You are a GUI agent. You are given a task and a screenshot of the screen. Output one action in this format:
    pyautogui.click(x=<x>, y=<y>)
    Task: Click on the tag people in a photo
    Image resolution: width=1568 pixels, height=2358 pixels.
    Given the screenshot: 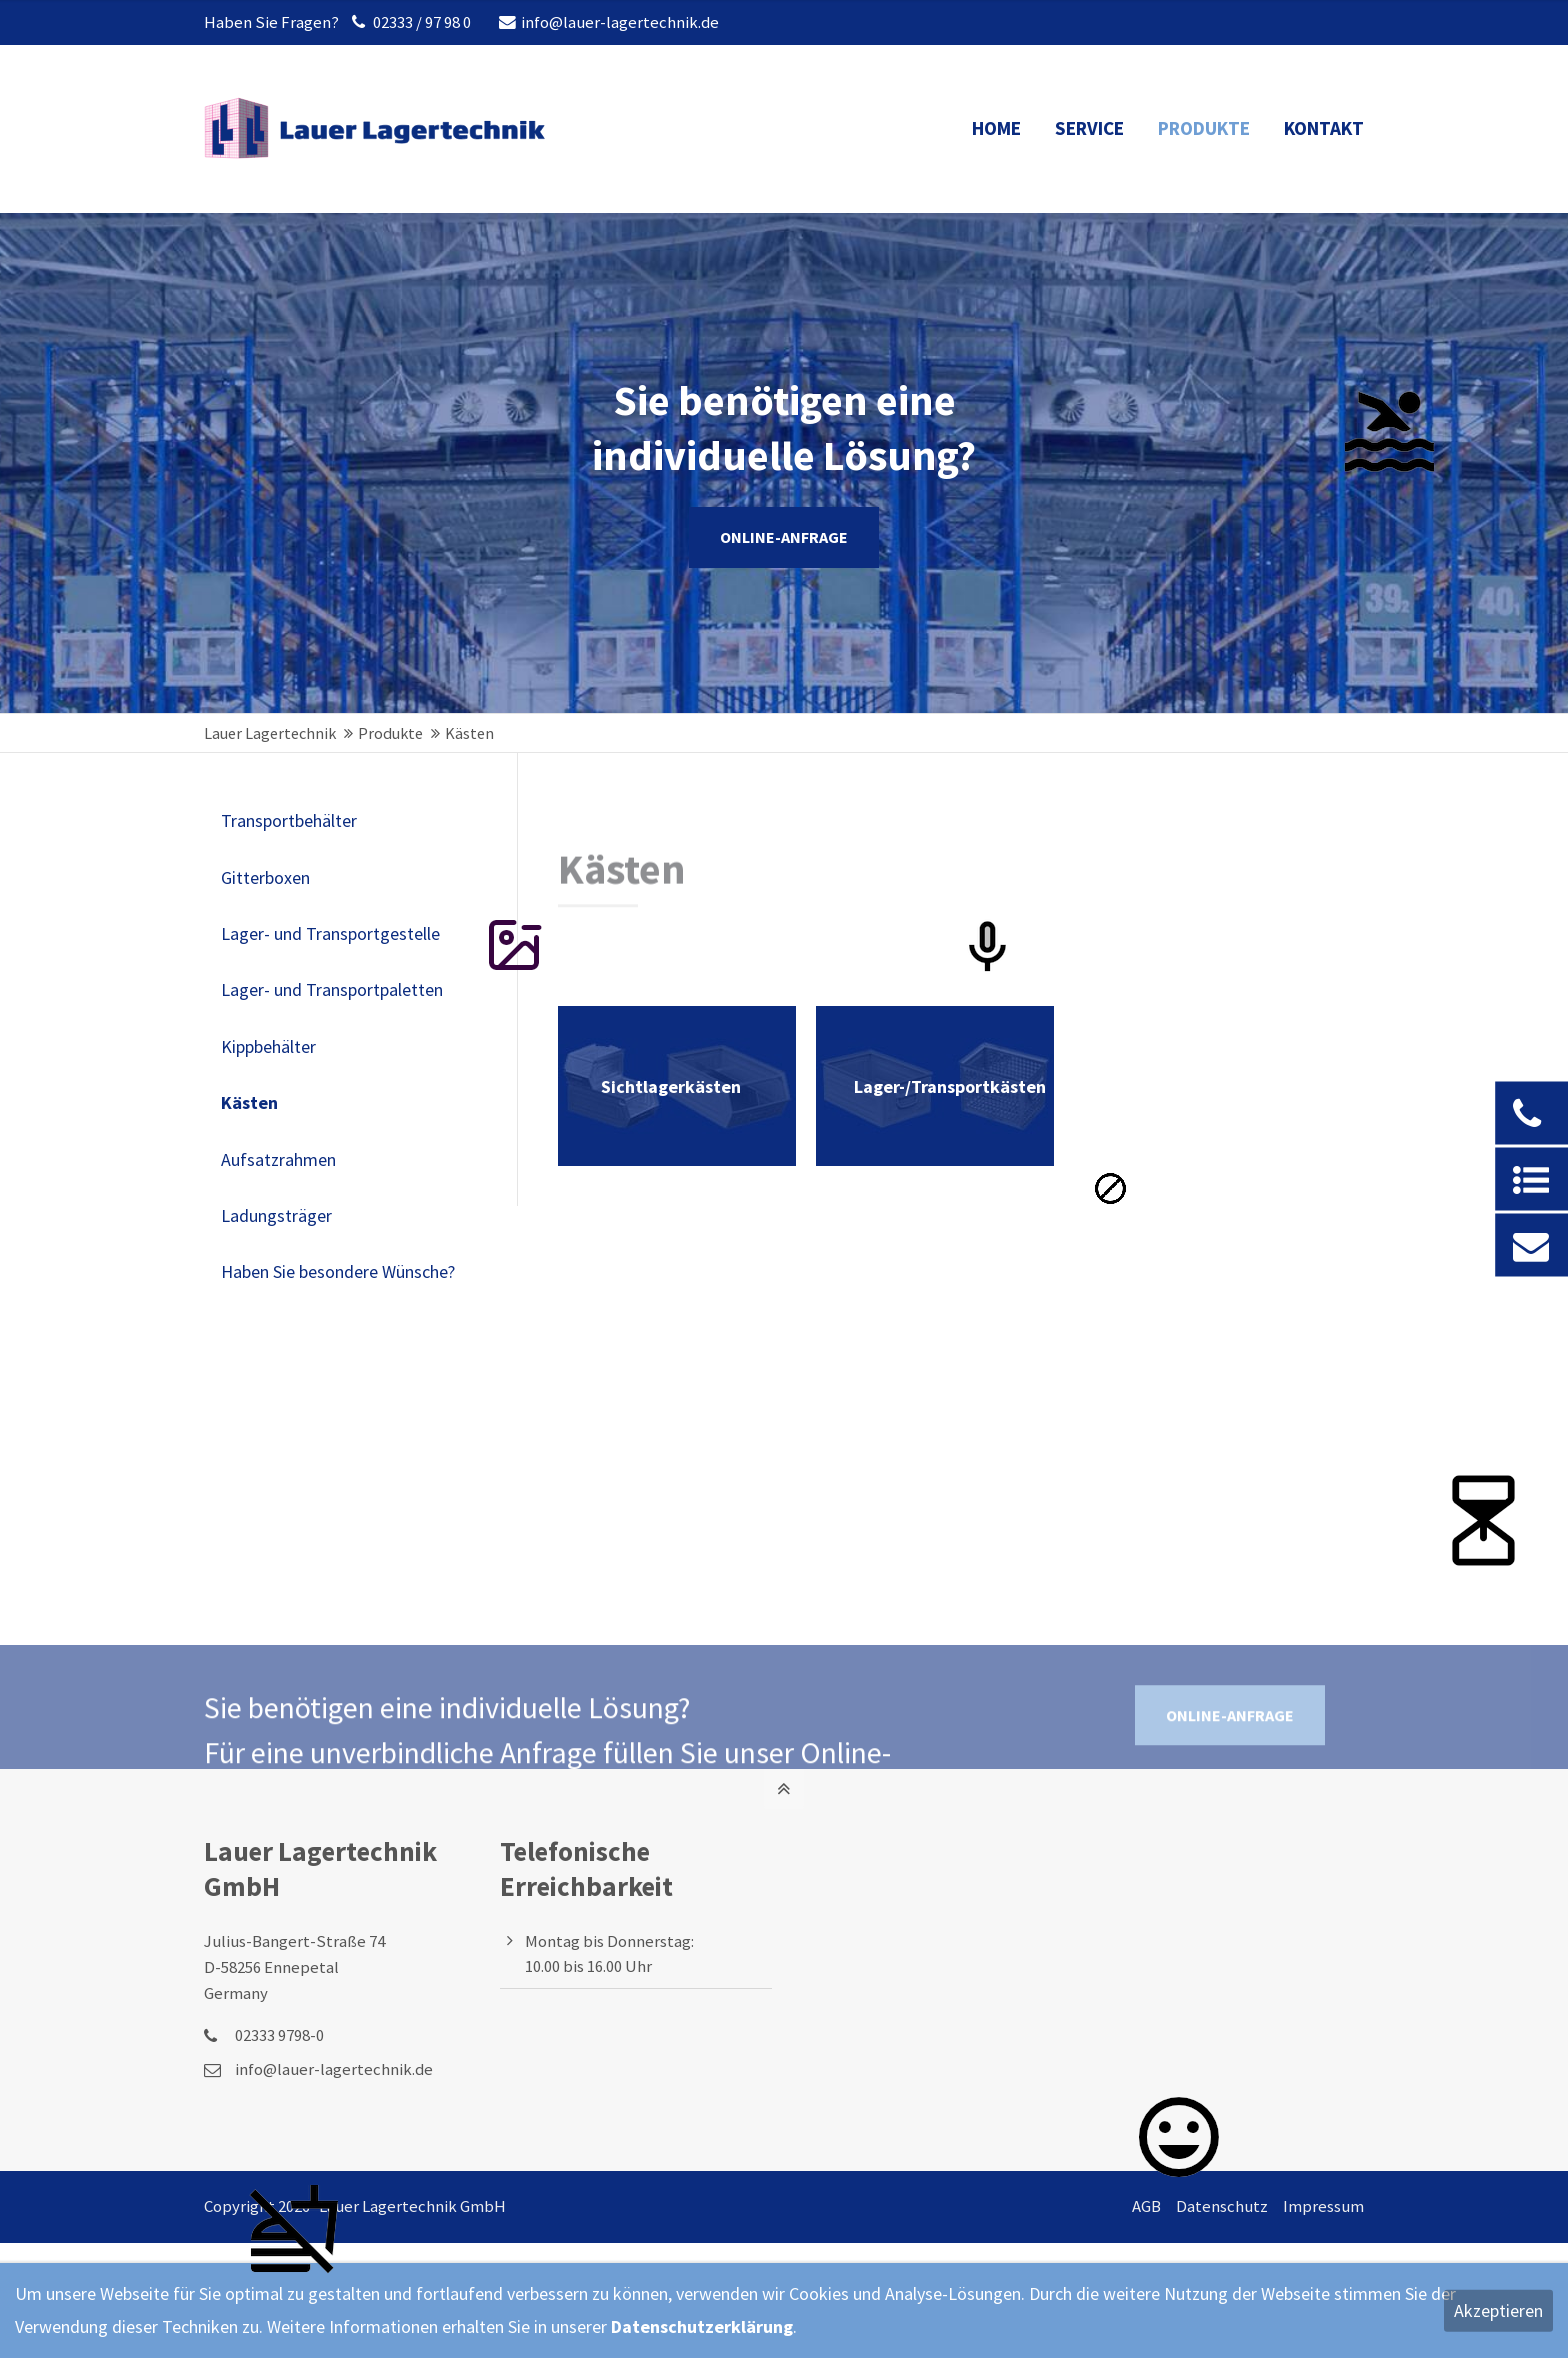 What is the action you would take?
    pyautogui.click(x=1179, y=2137)
    